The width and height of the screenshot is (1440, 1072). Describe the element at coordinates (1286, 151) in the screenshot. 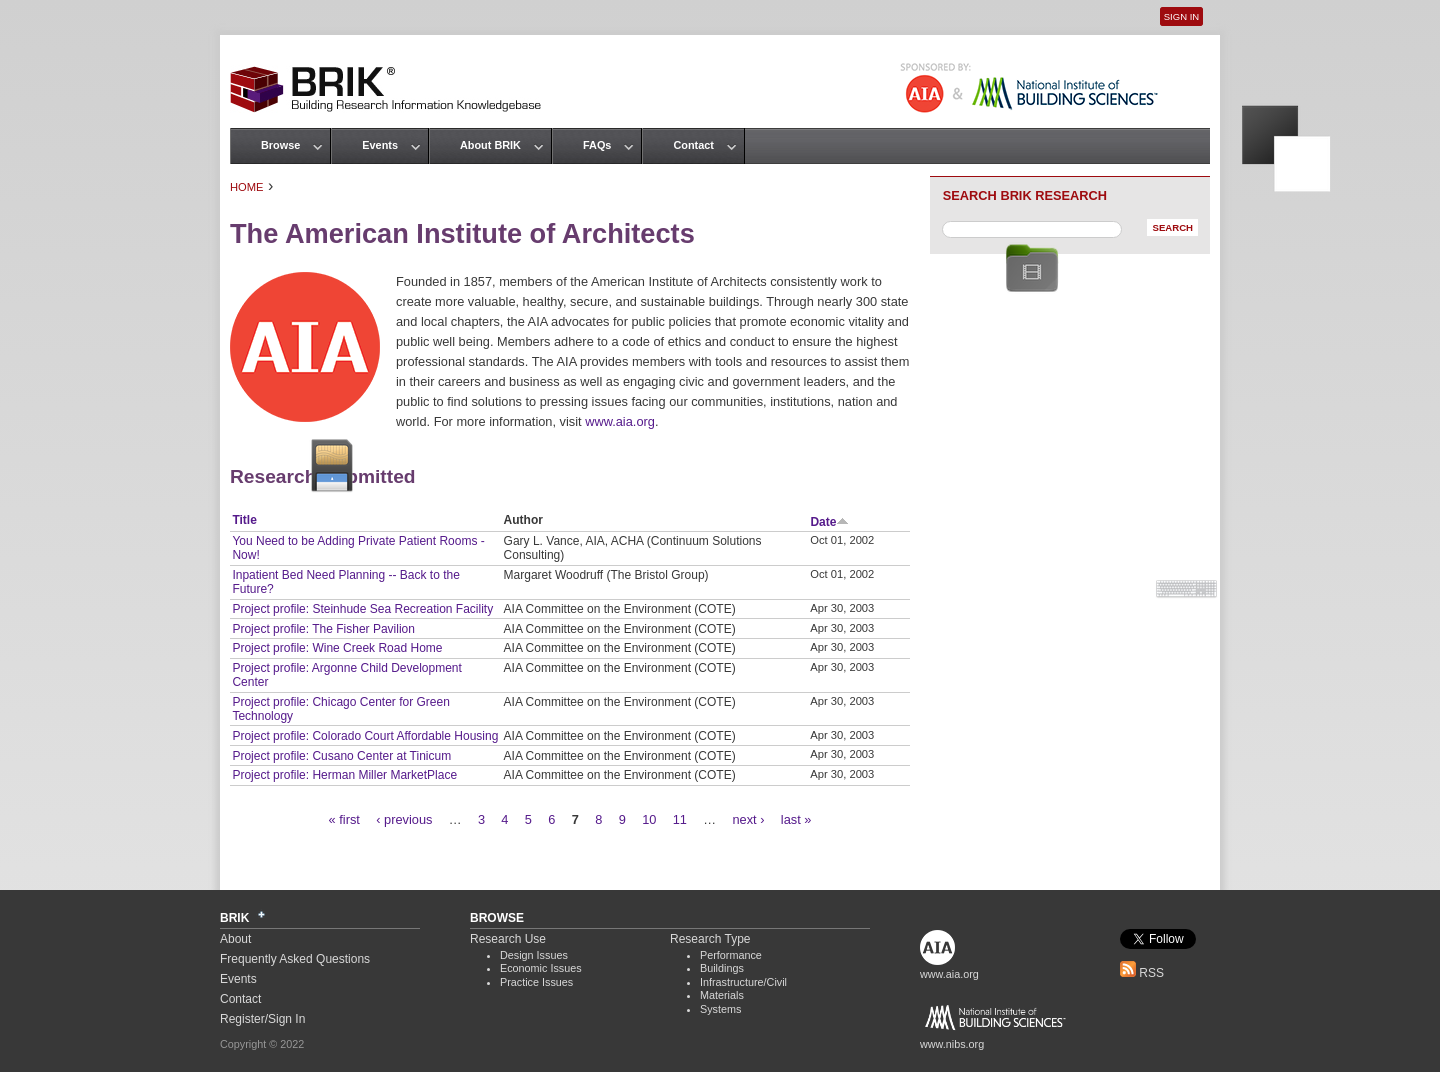

I see `toggle high contrast mode` at that location.